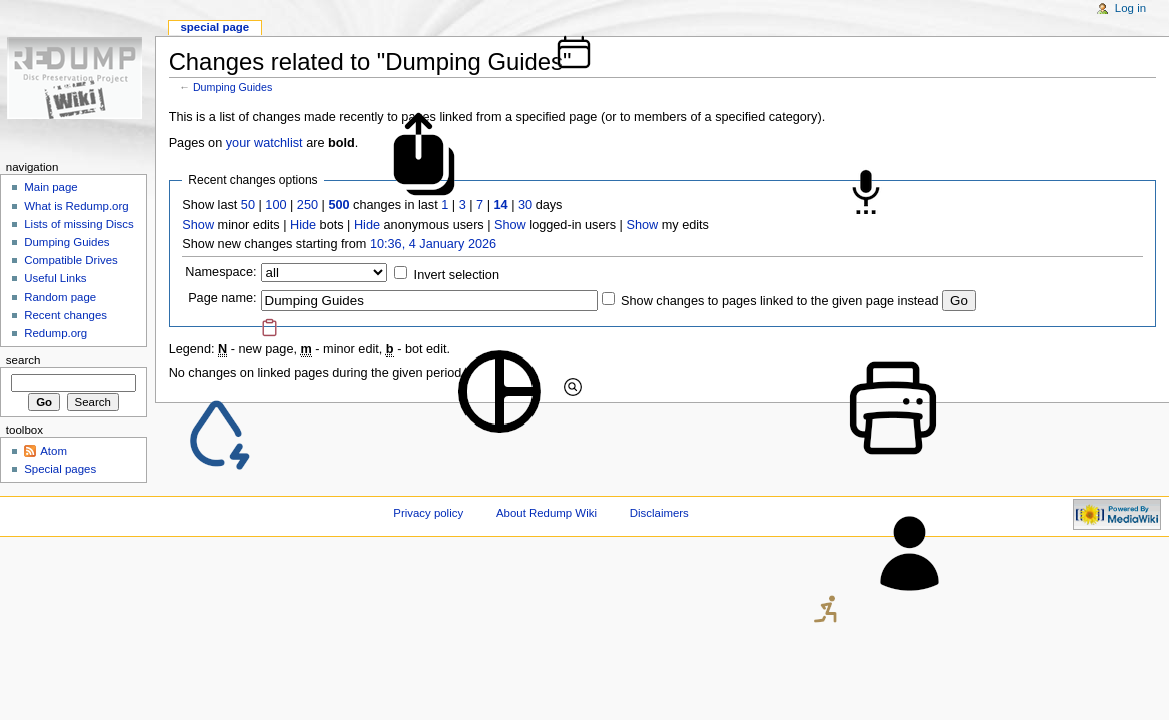  What do you see at coordinates (866, 191) in the screenshot?
I see `access voice input settings` at bounding box center [866, 191].